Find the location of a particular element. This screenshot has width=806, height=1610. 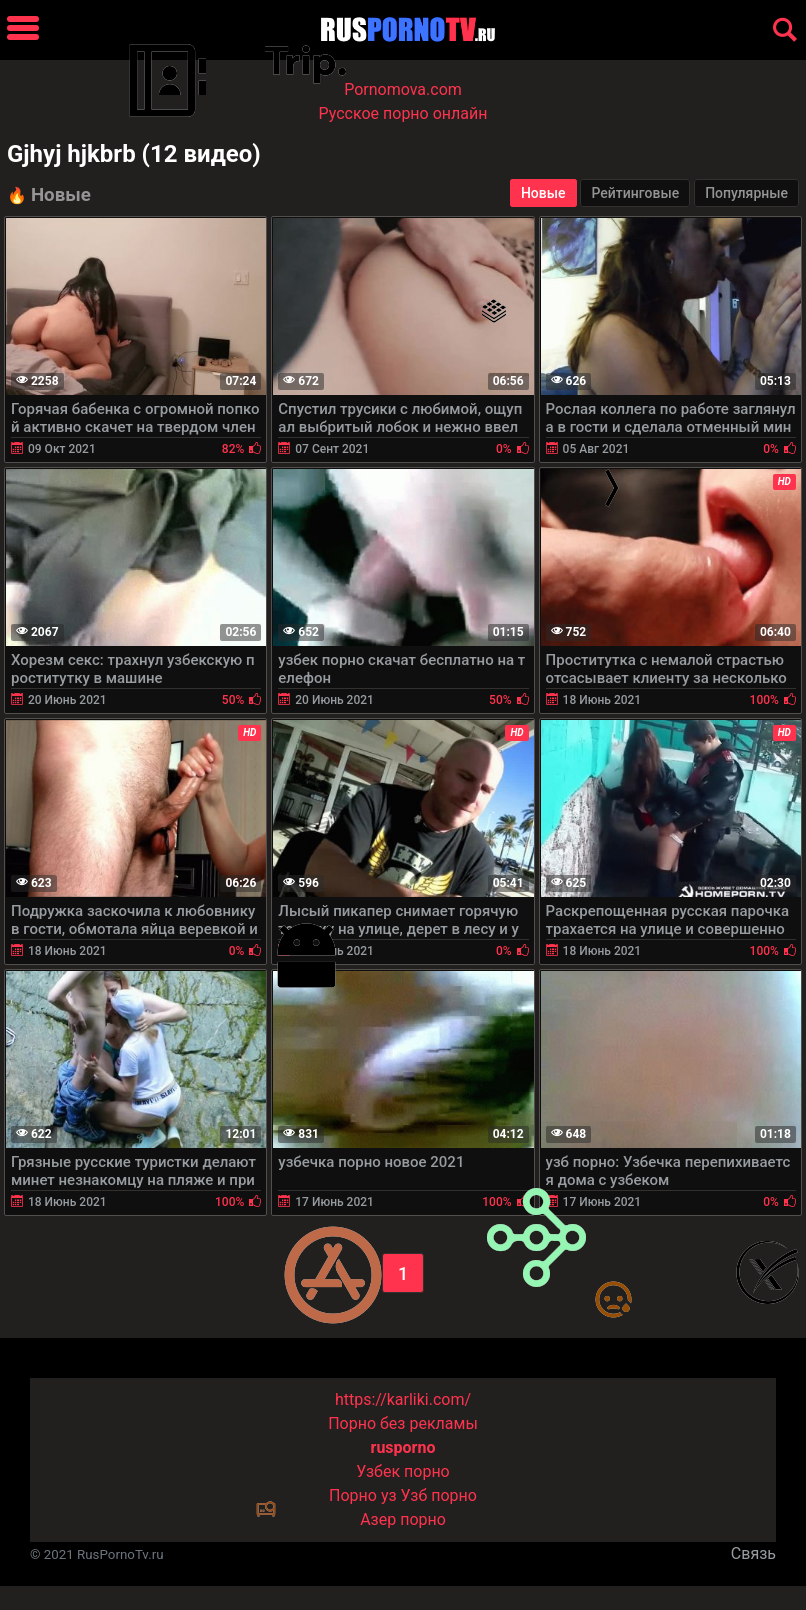

open your contacts list is located at coordinates (162, 80).